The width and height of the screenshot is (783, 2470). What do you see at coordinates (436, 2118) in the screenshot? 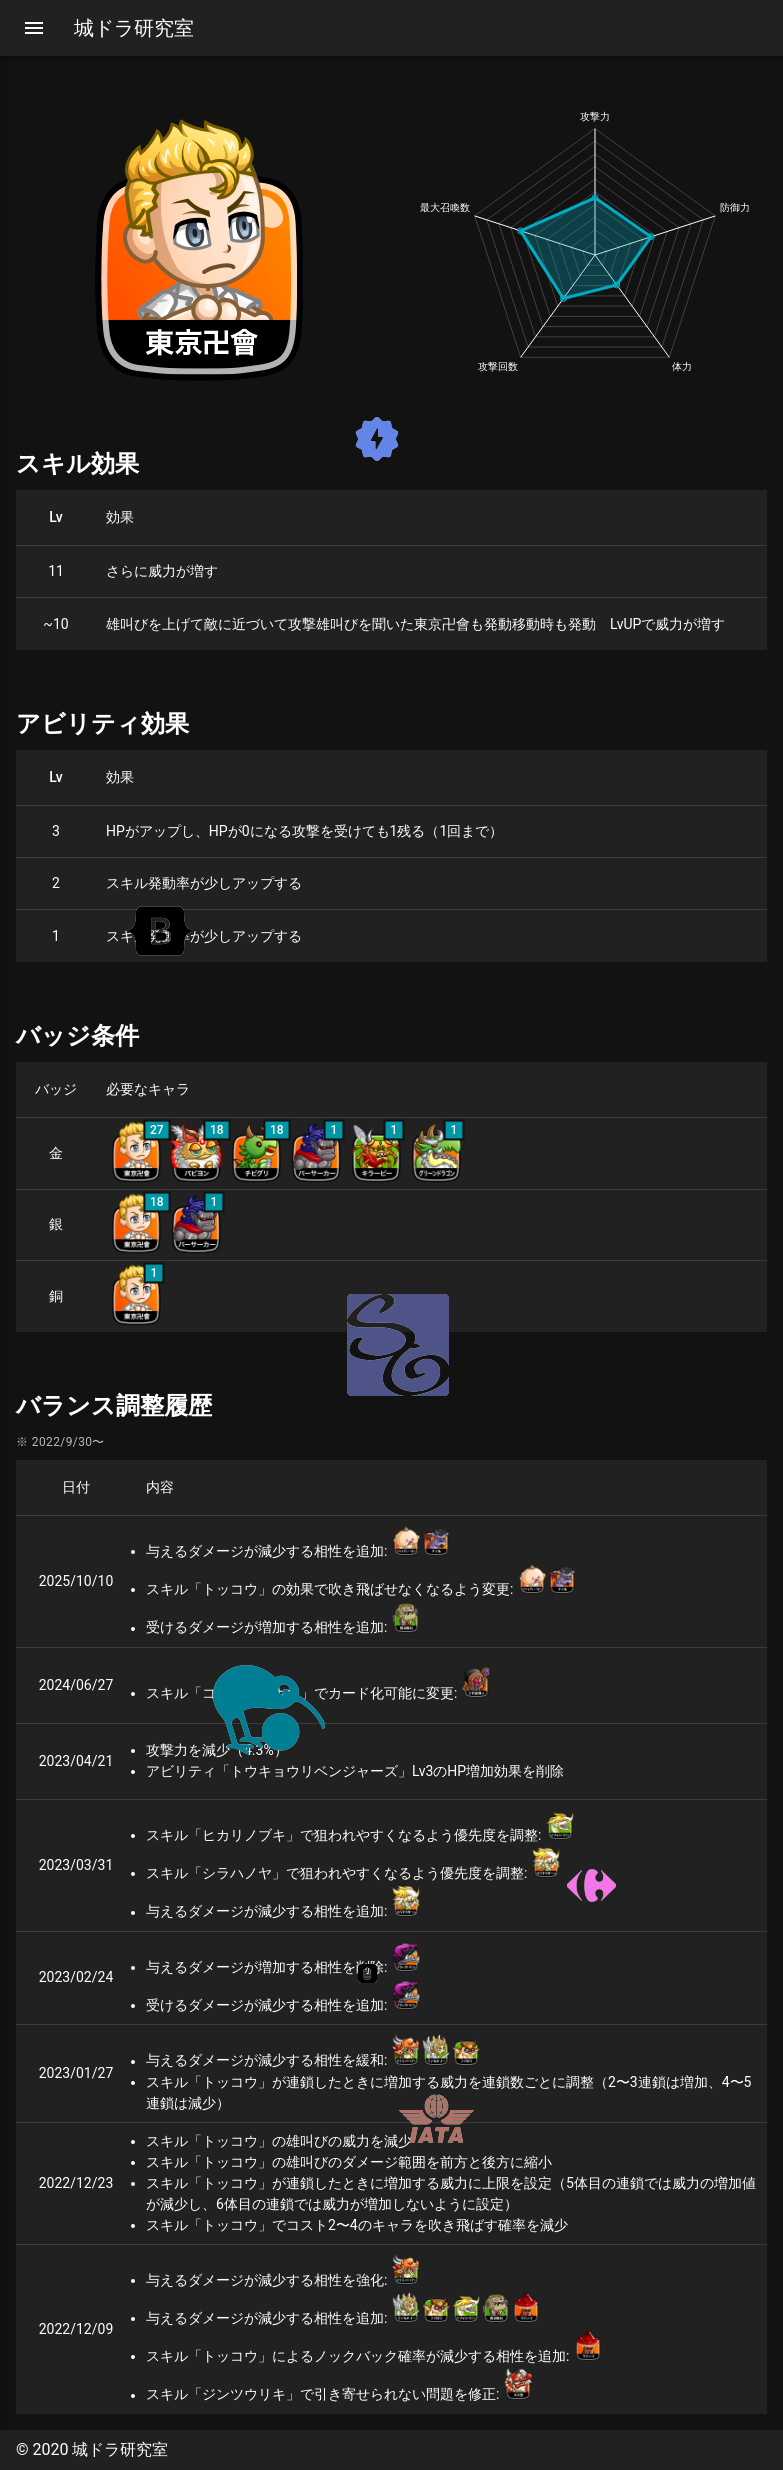
I see `international air transport association logo` at bounding box center [436, 2118].